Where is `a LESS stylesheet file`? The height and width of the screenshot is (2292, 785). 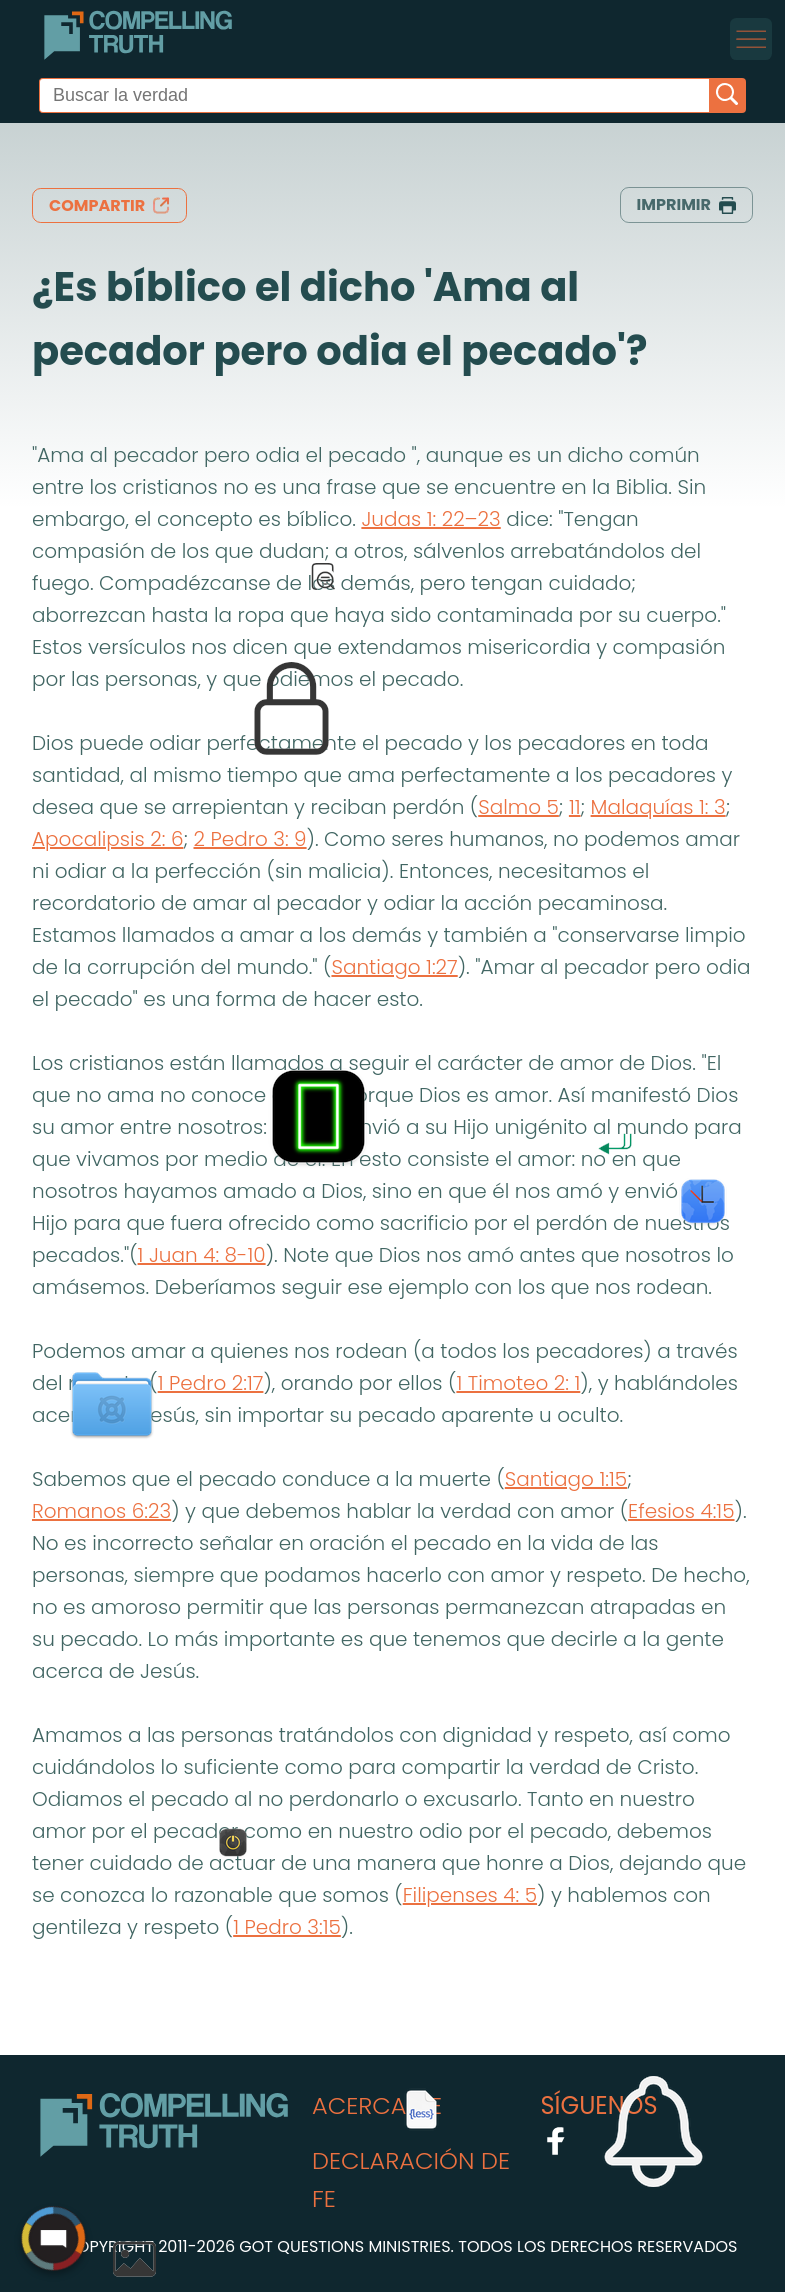 a LESS stylesheet file is located at coordinates (421, 2109).